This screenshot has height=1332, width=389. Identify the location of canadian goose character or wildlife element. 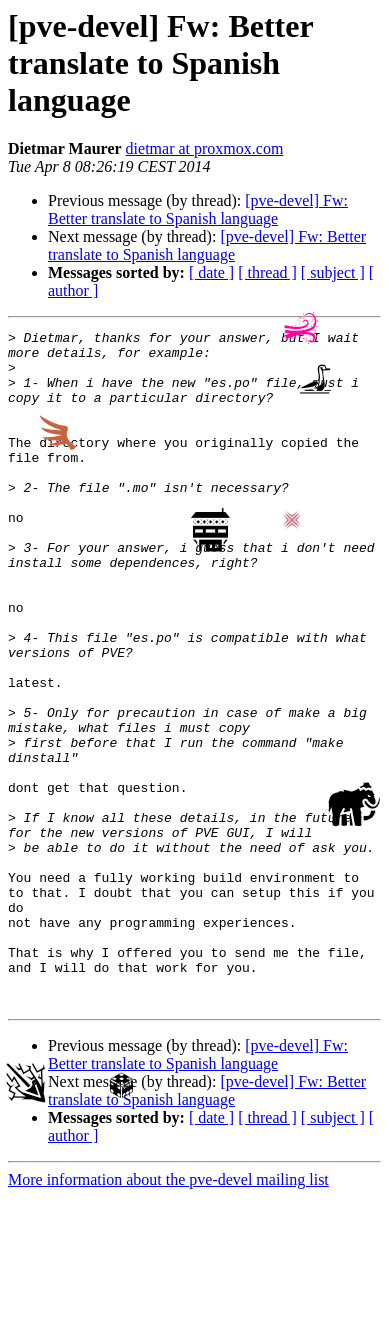
(315, 379).